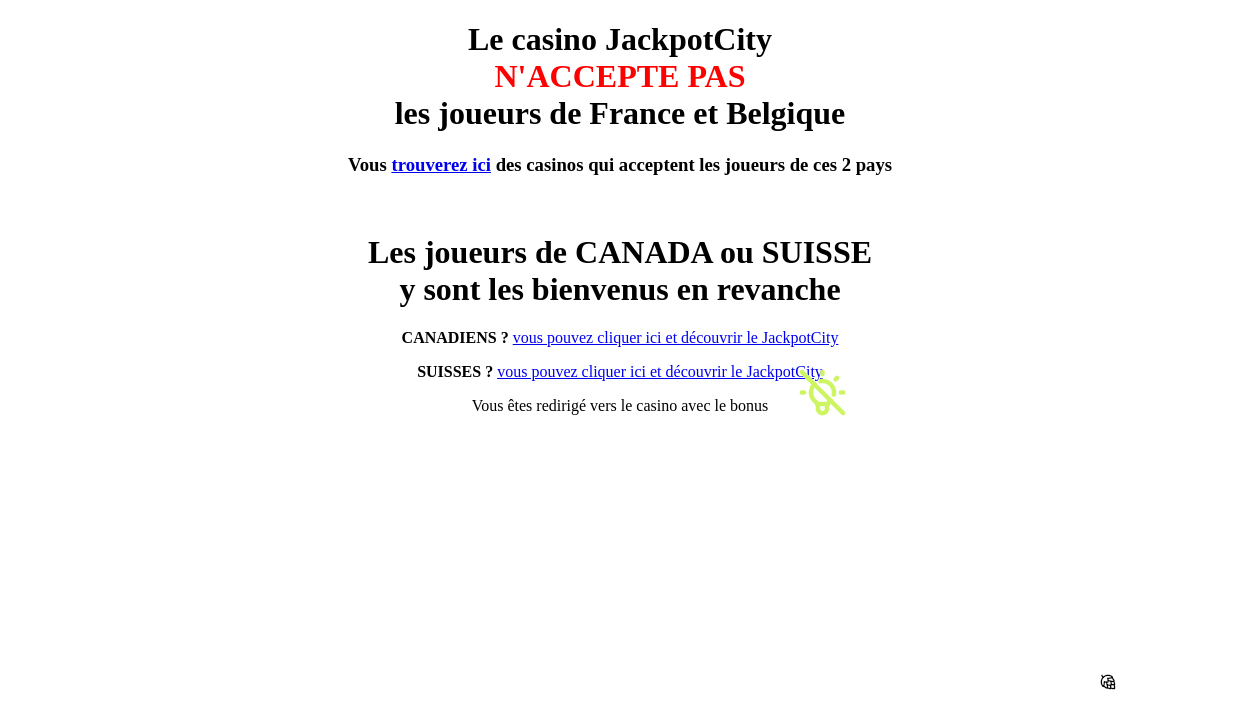  What do you see at coordinates (1108, 682) in the screenshot?
I see `browse or filter craft beer options` at bounding box center [1108, 682].